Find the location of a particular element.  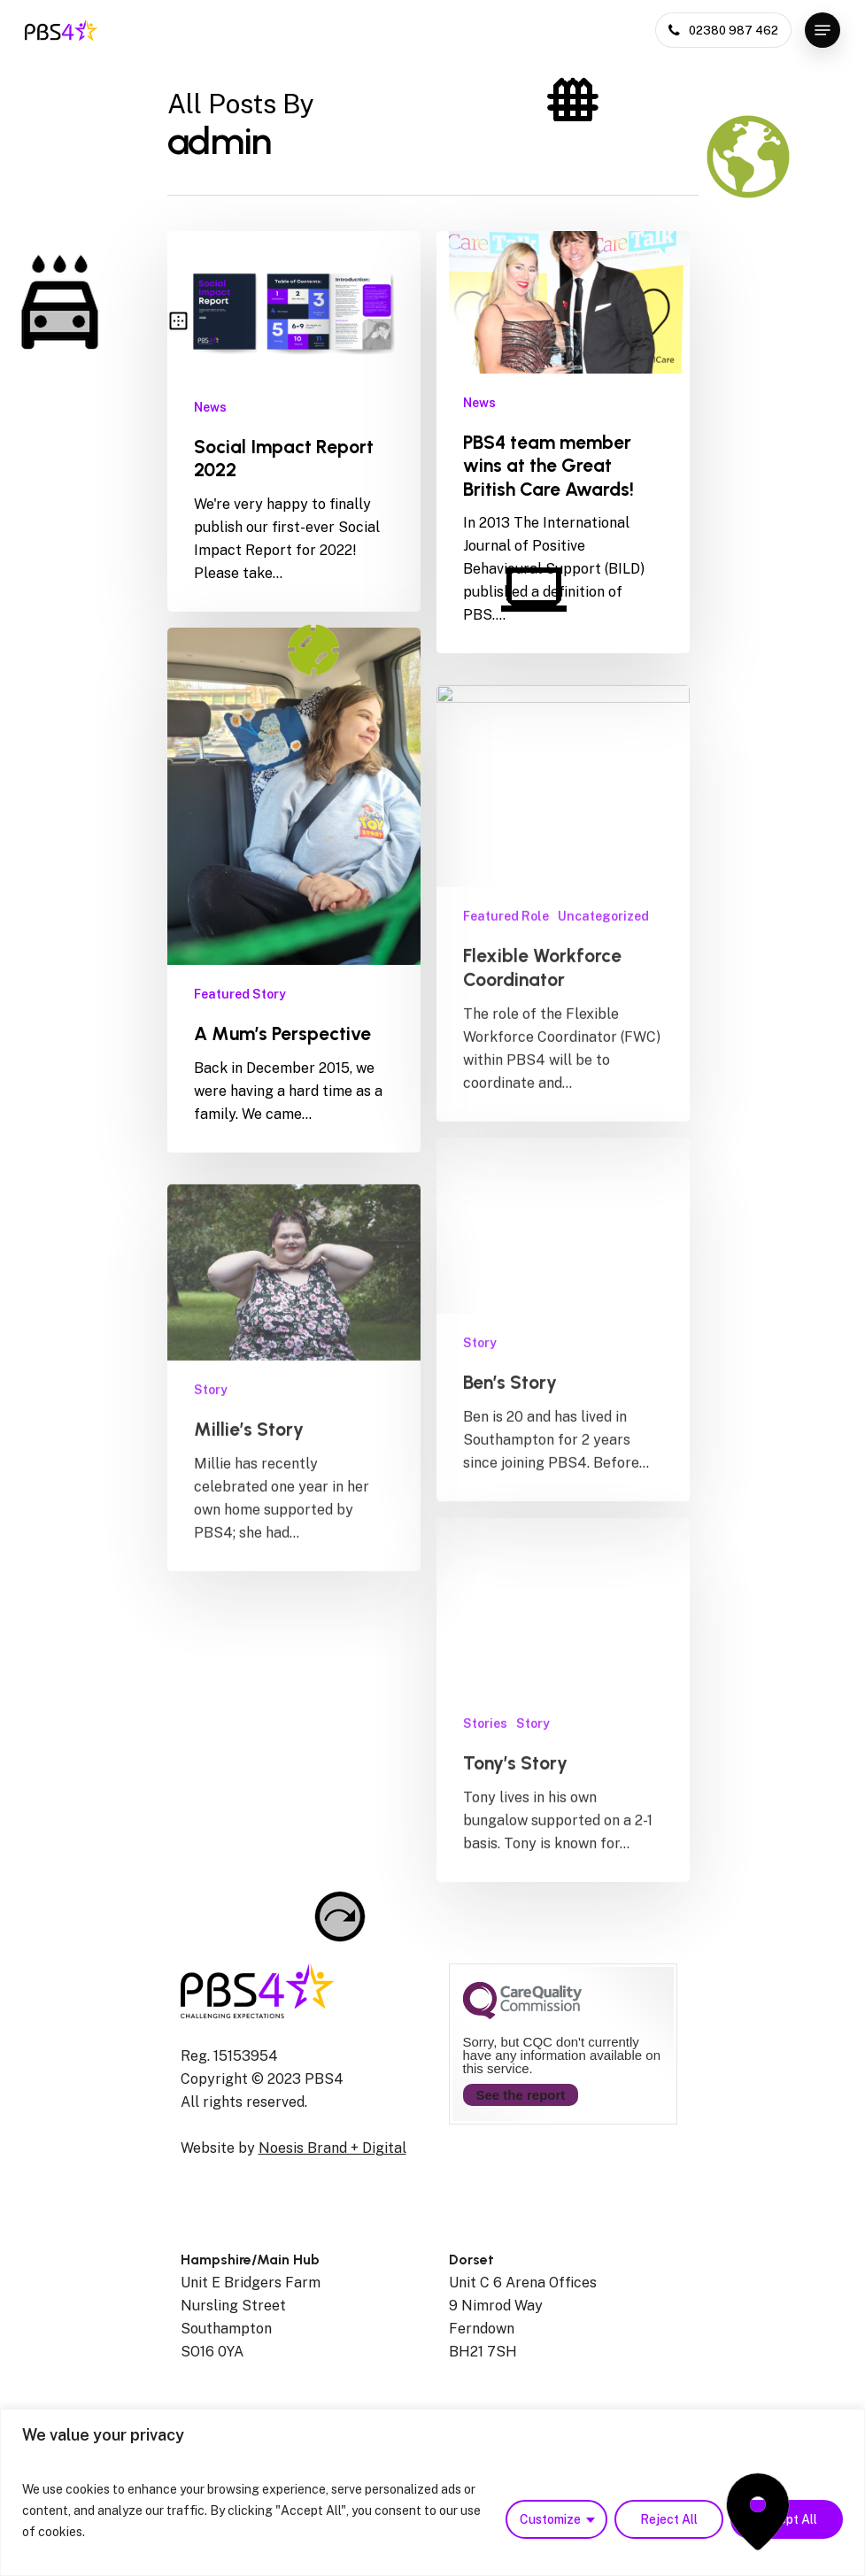

view or set a location on the map is located at coordinates (758, 2512).